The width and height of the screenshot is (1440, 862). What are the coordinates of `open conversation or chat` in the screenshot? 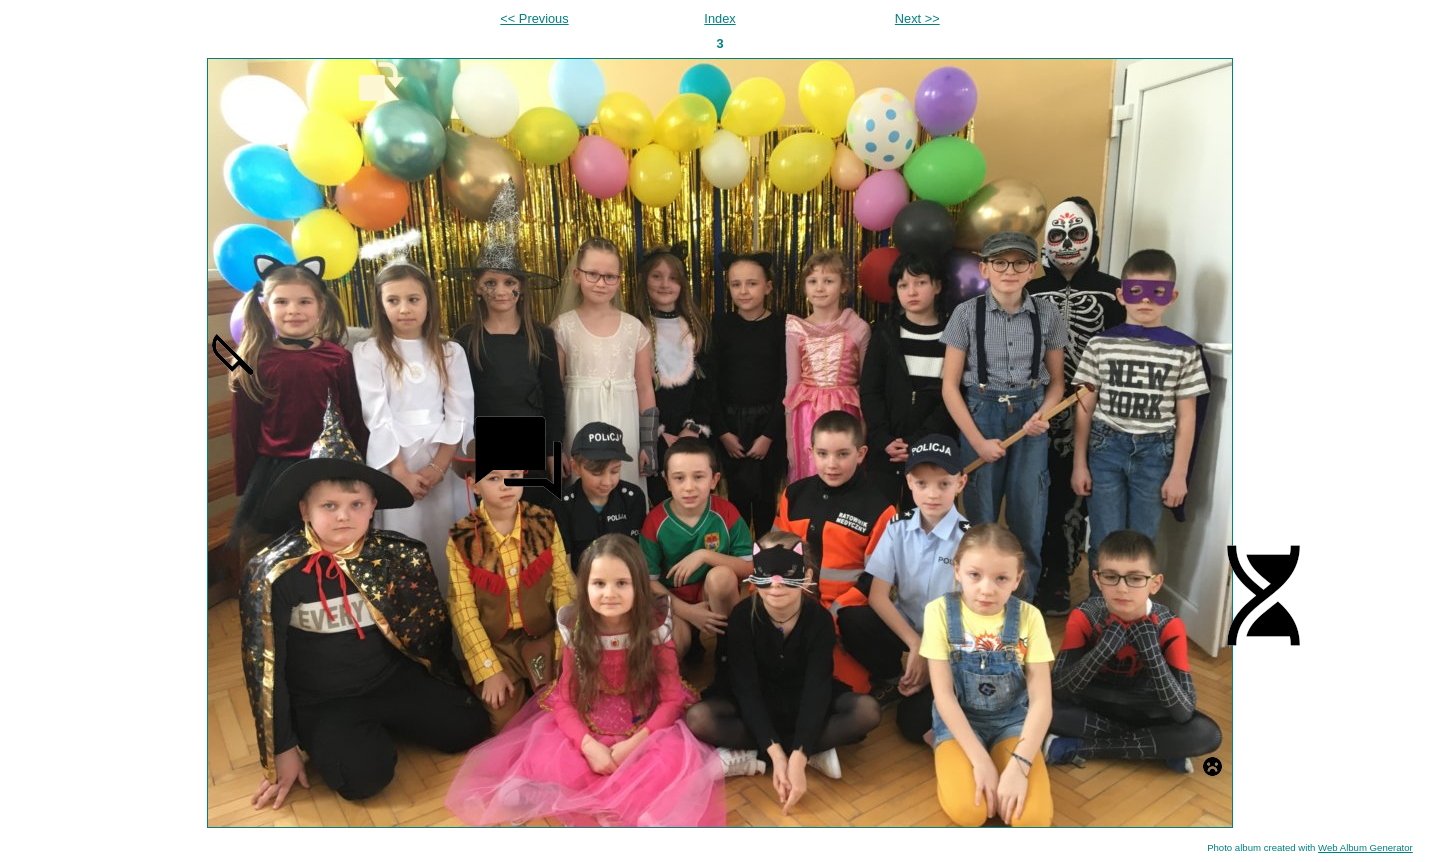 It's located at (520, 453).